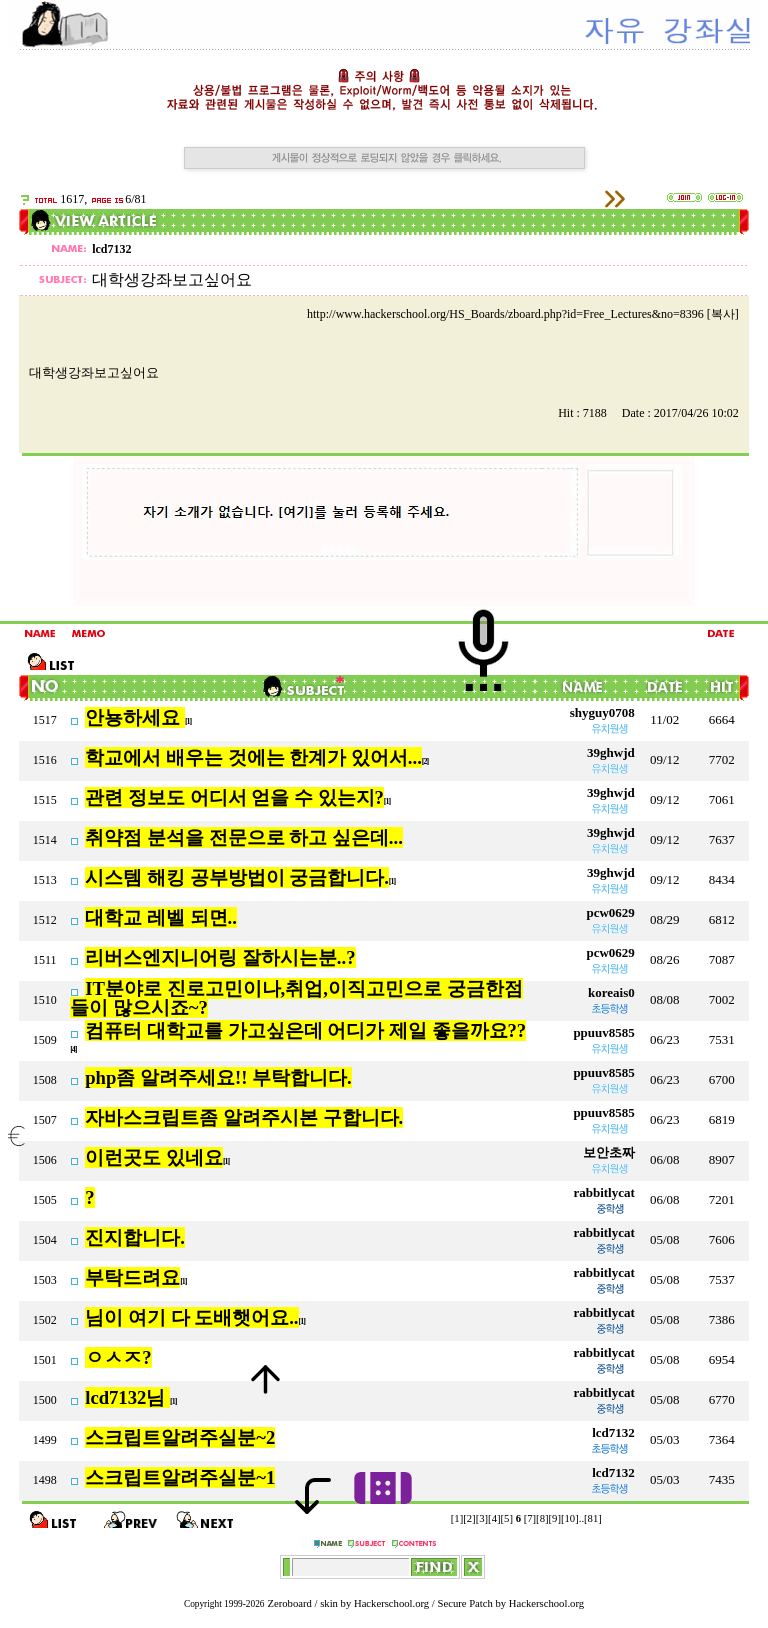 The width and height of the screenshot is (768, 1628). I want to click on access first aid or medical information, so click(383, 1488).